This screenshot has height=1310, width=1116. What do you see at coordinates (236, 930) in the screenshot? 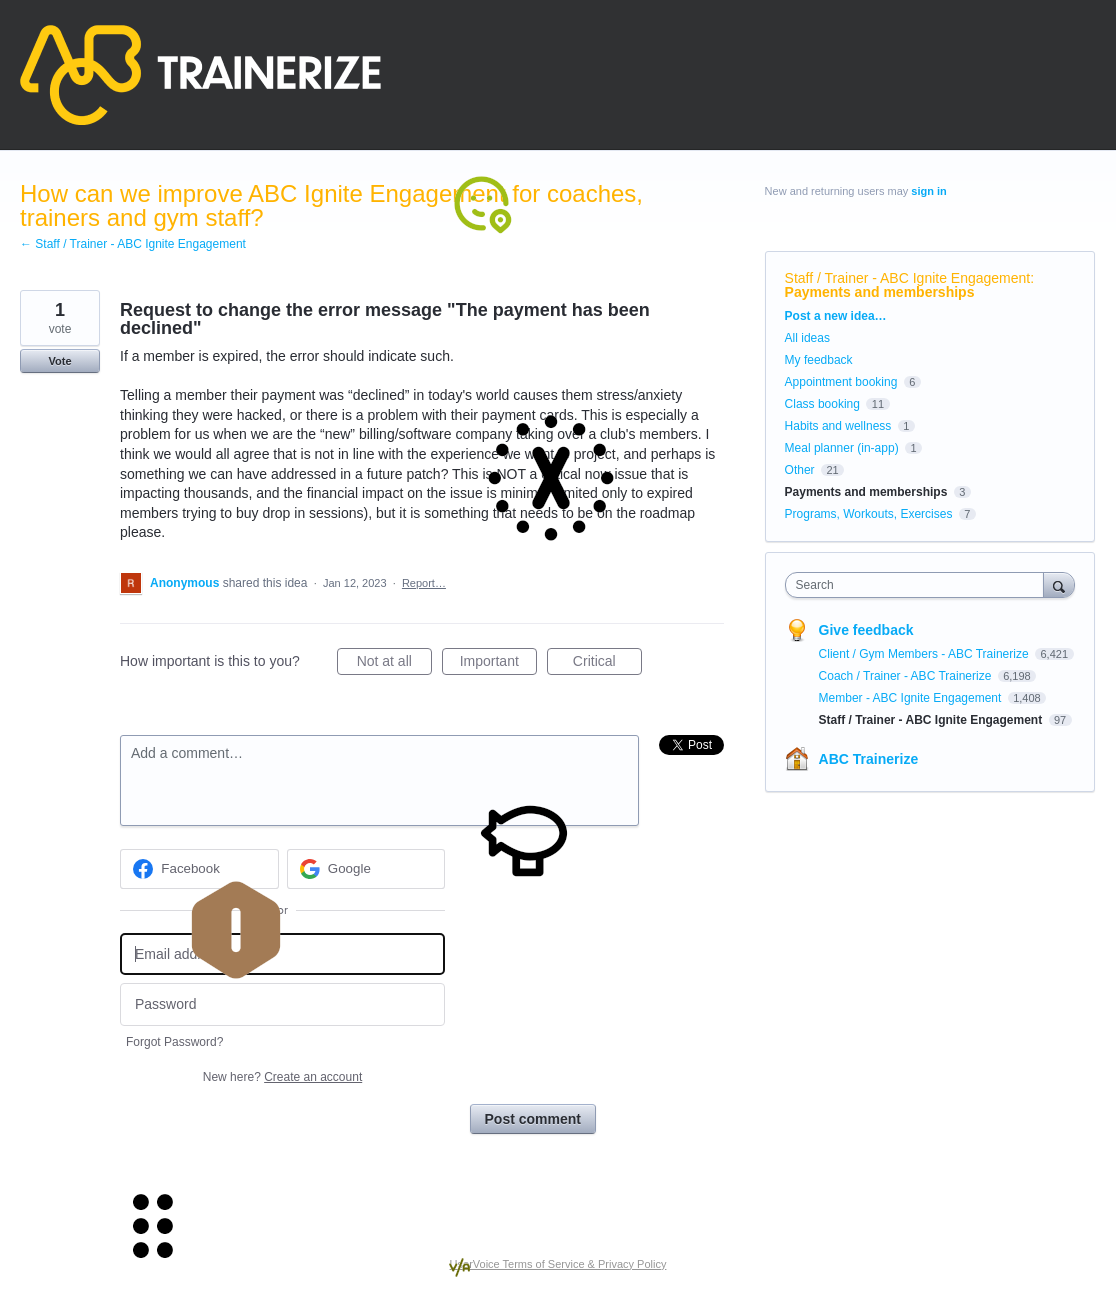
I see `view information or details` at bounding box center [236, 930].